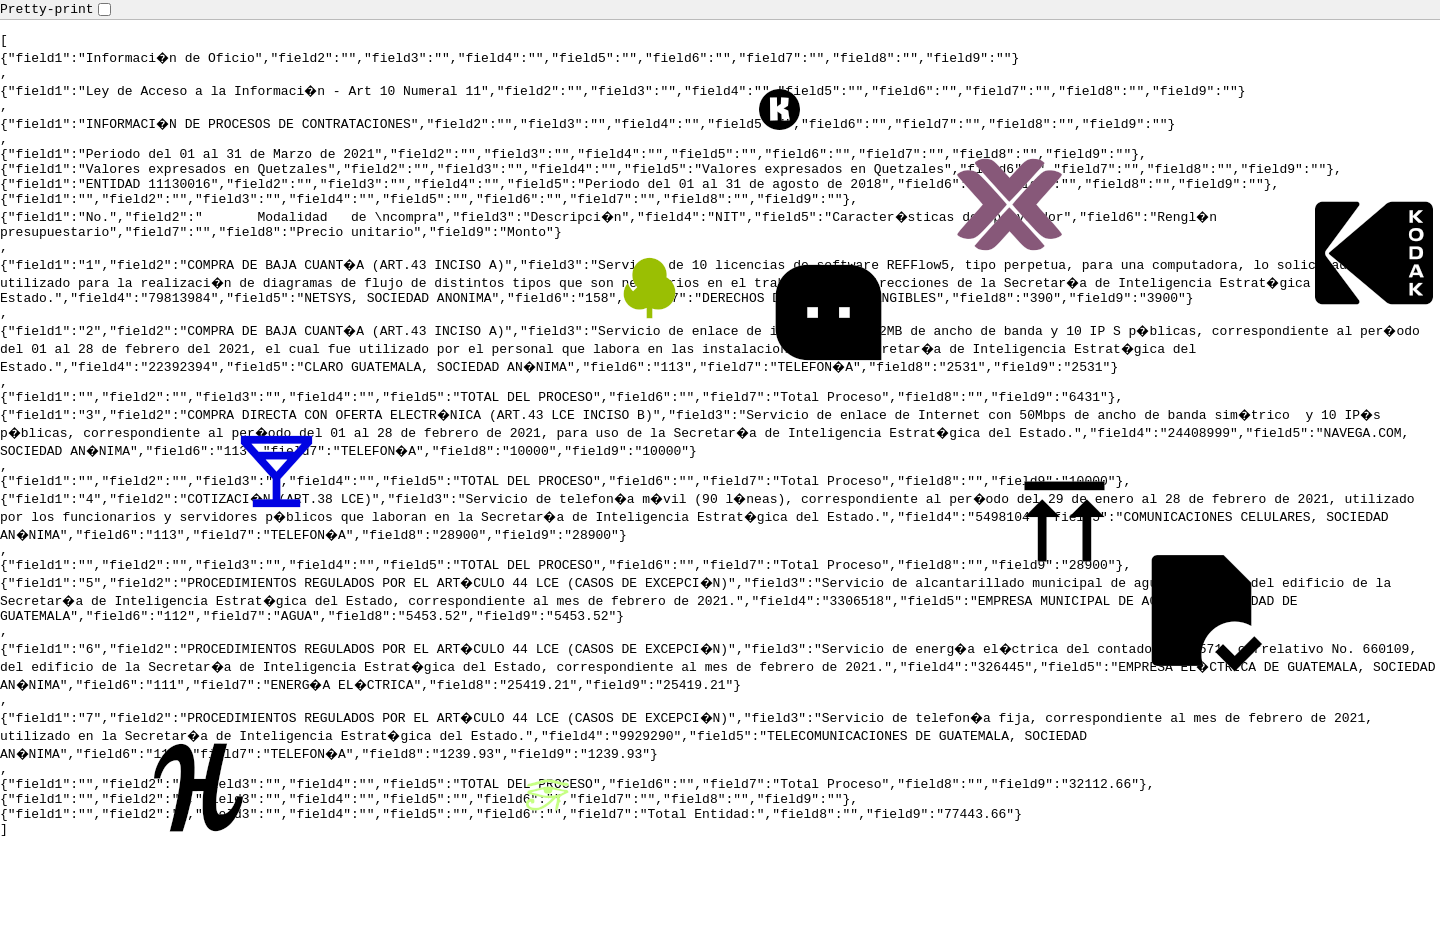 The image size is (1440, 928). Describe the element at coordinates (1009, 204) in the screenshot. I see `open proxmox virtual environment dashboard` at that location.